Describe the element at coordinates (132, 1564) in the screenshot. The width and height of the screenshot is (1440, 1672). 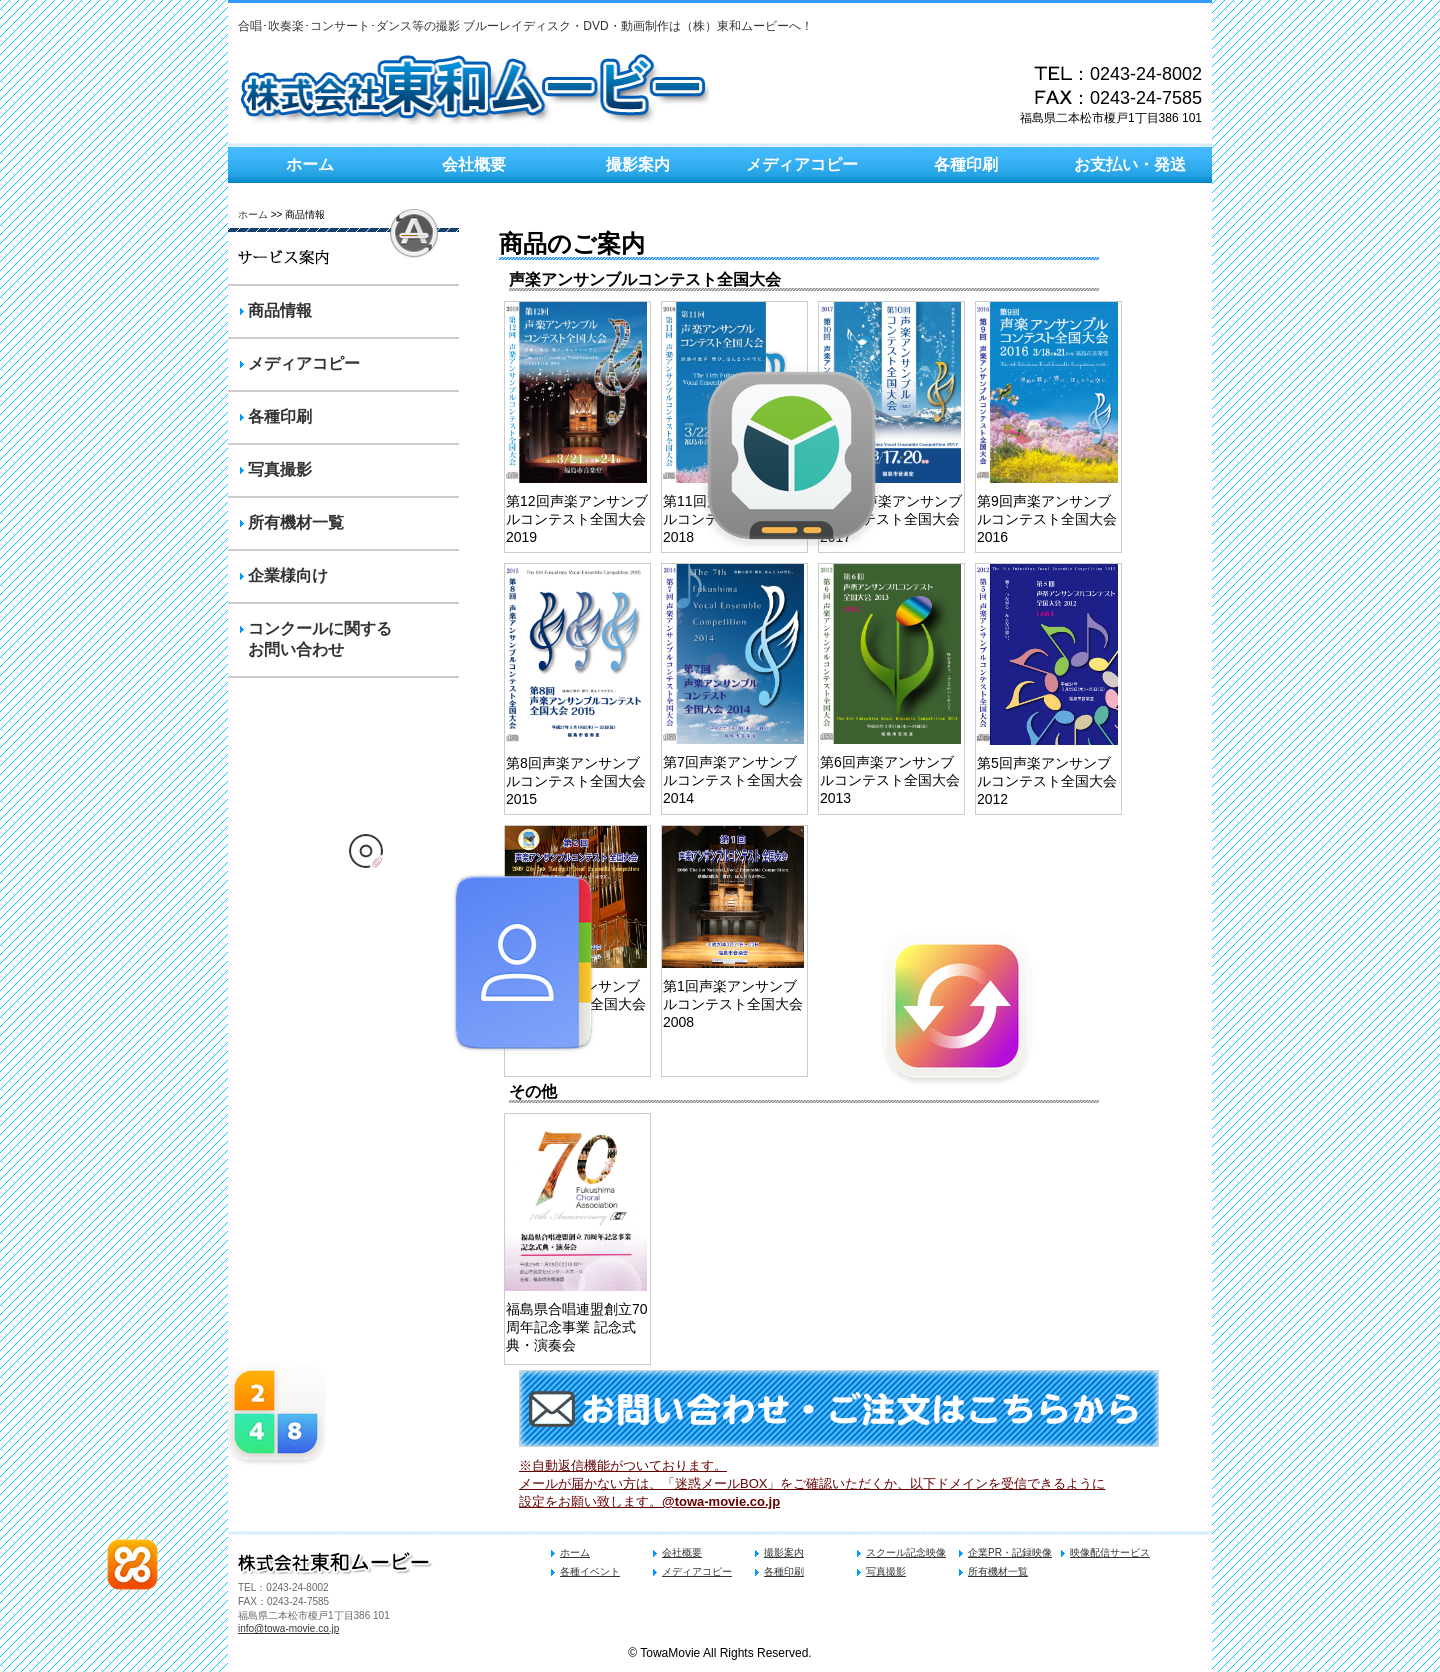
I see `launch xampp local server application` at that location.